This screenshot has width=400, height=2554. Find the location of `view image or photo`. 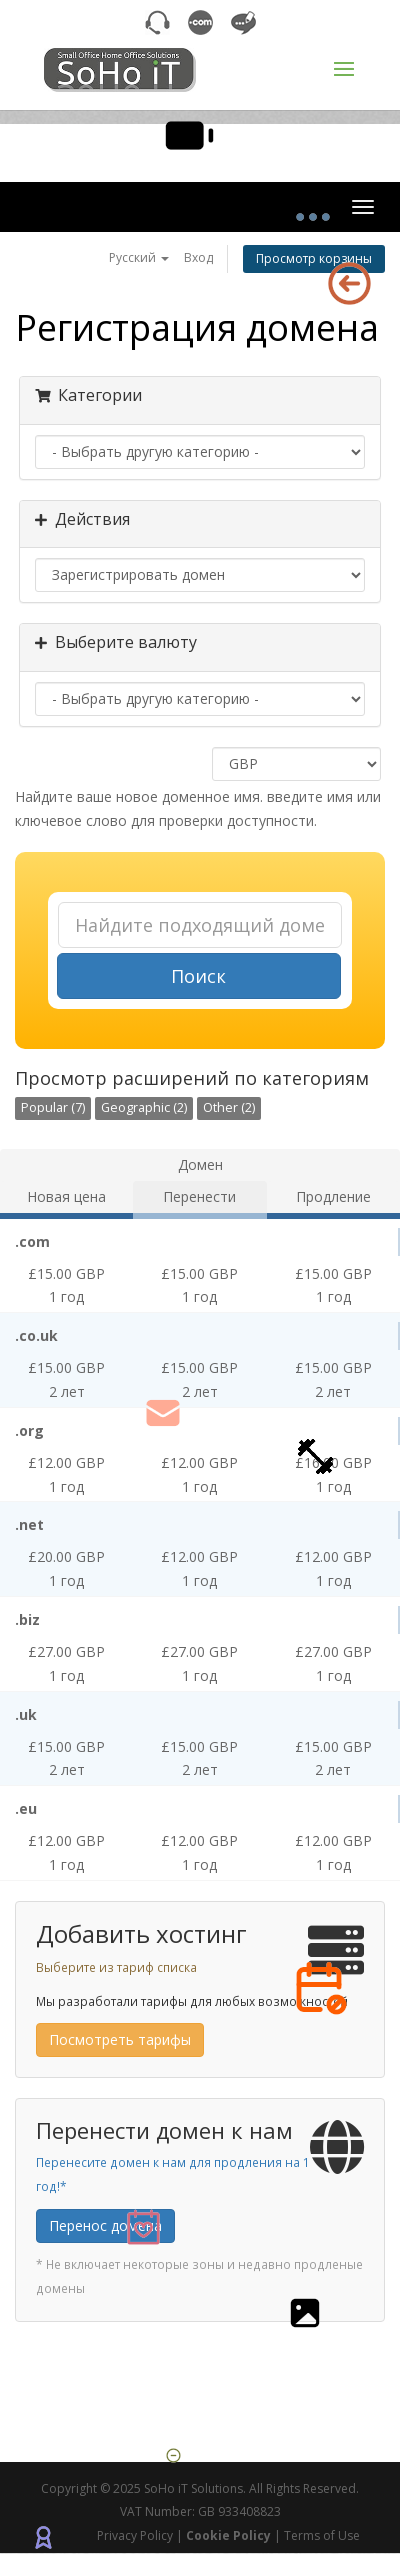

view image or photo is located at coordinates (305, 2313).